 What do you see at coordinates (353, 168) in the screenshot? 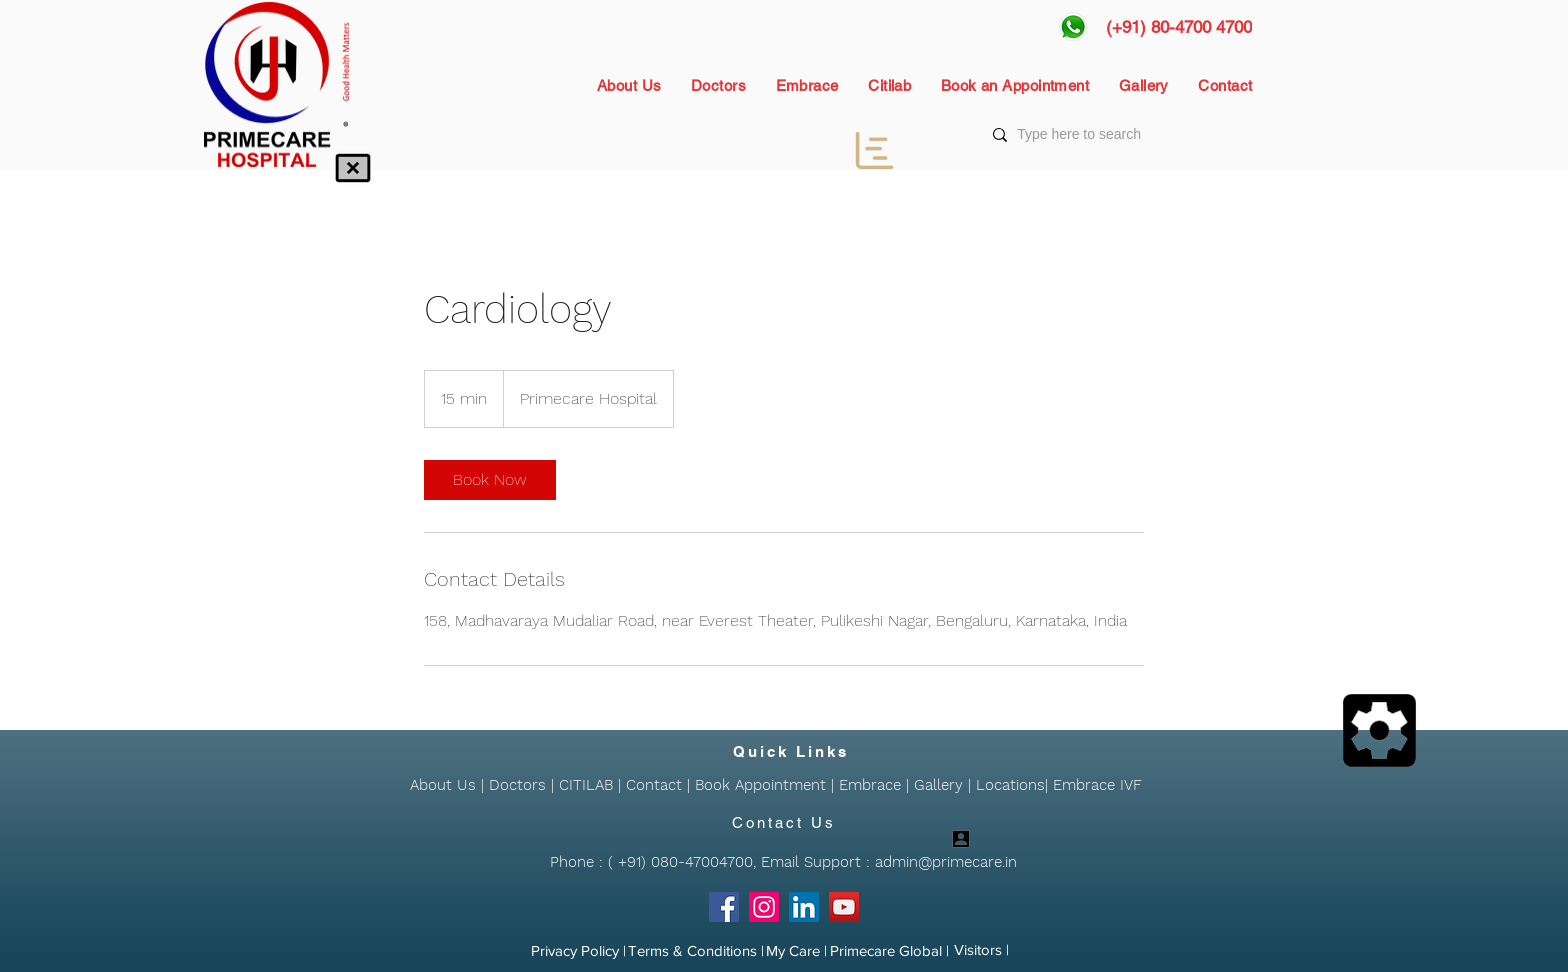
I see `cancel or end a presentation` at bounding box center [353, 168].